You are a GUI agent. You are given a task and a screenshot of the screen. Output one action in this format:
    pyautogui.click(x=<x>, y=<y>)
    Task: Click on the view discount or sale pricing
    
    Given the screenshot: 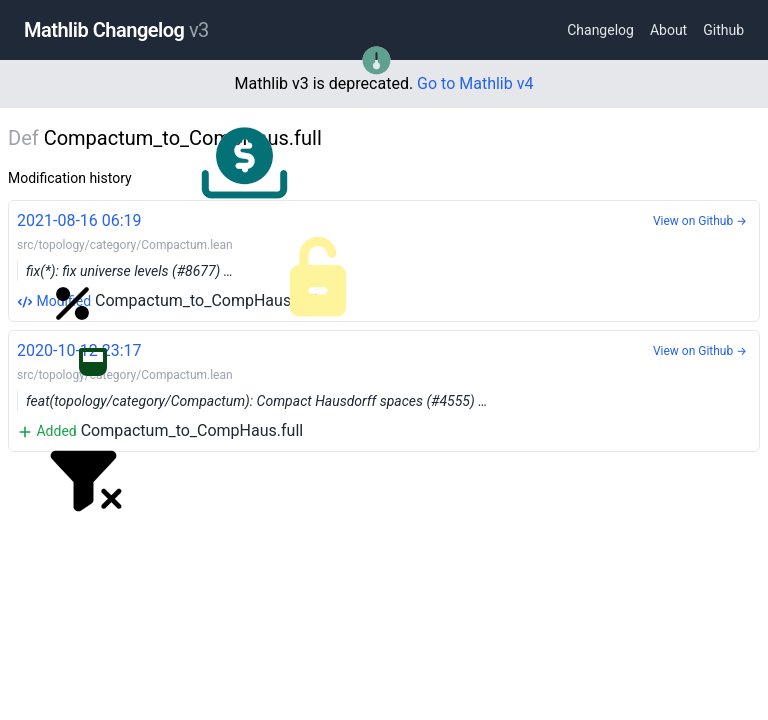 What is the action you would take?
    pyautogui.click(x=72, y=303)
    